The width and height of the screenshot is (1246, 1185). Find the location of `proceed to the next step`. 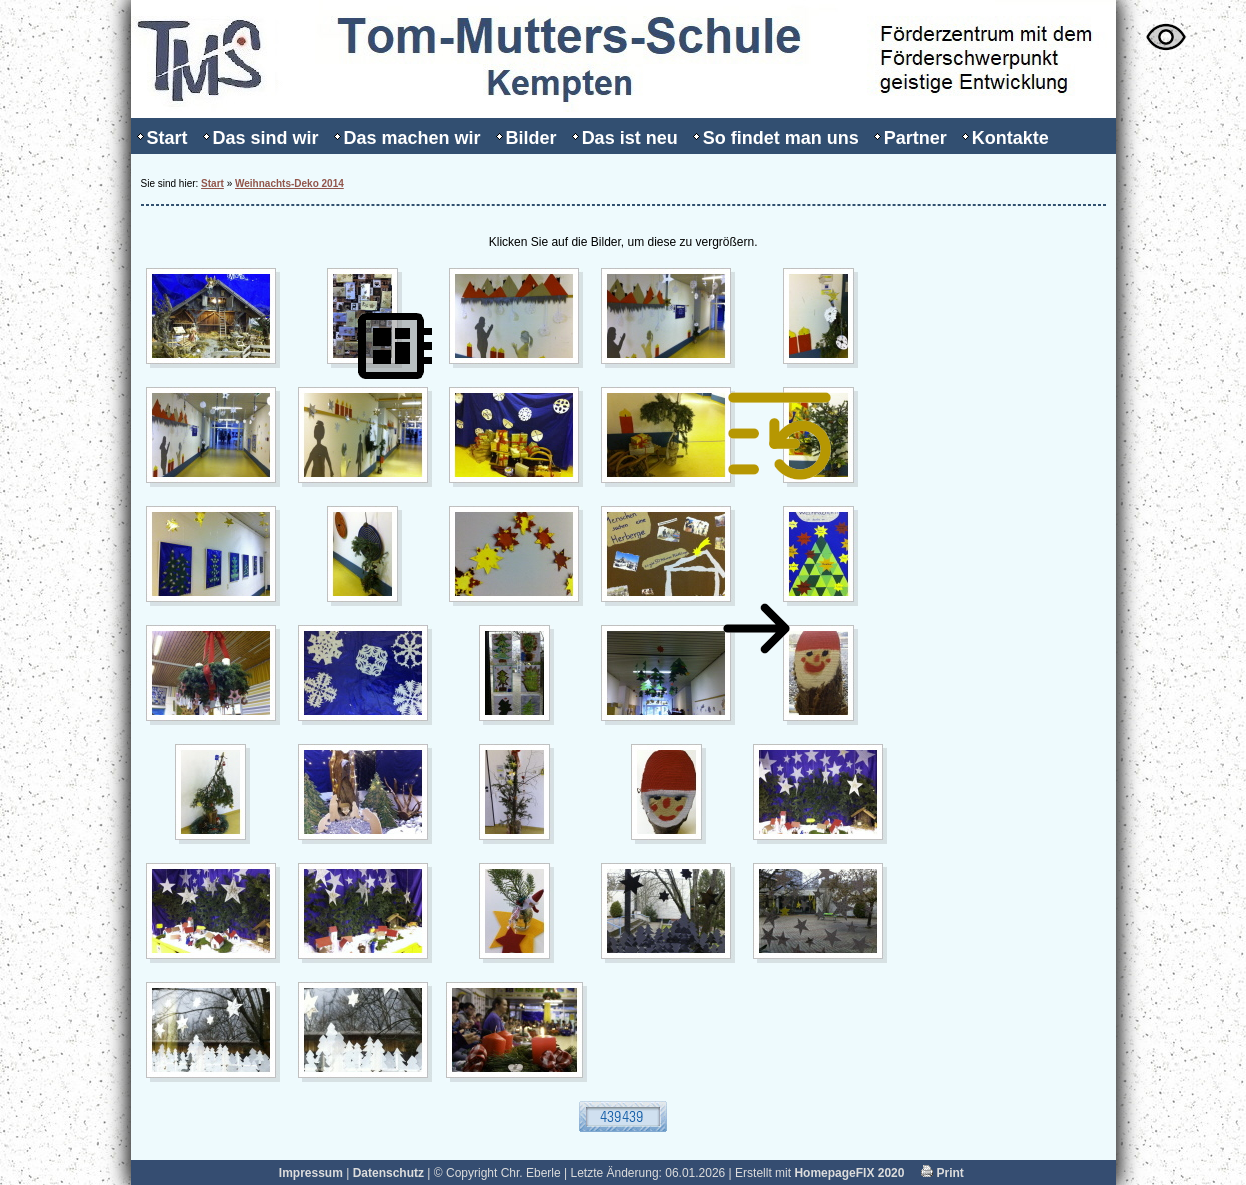

proceed to the next step is located at coordinates (756, 628).